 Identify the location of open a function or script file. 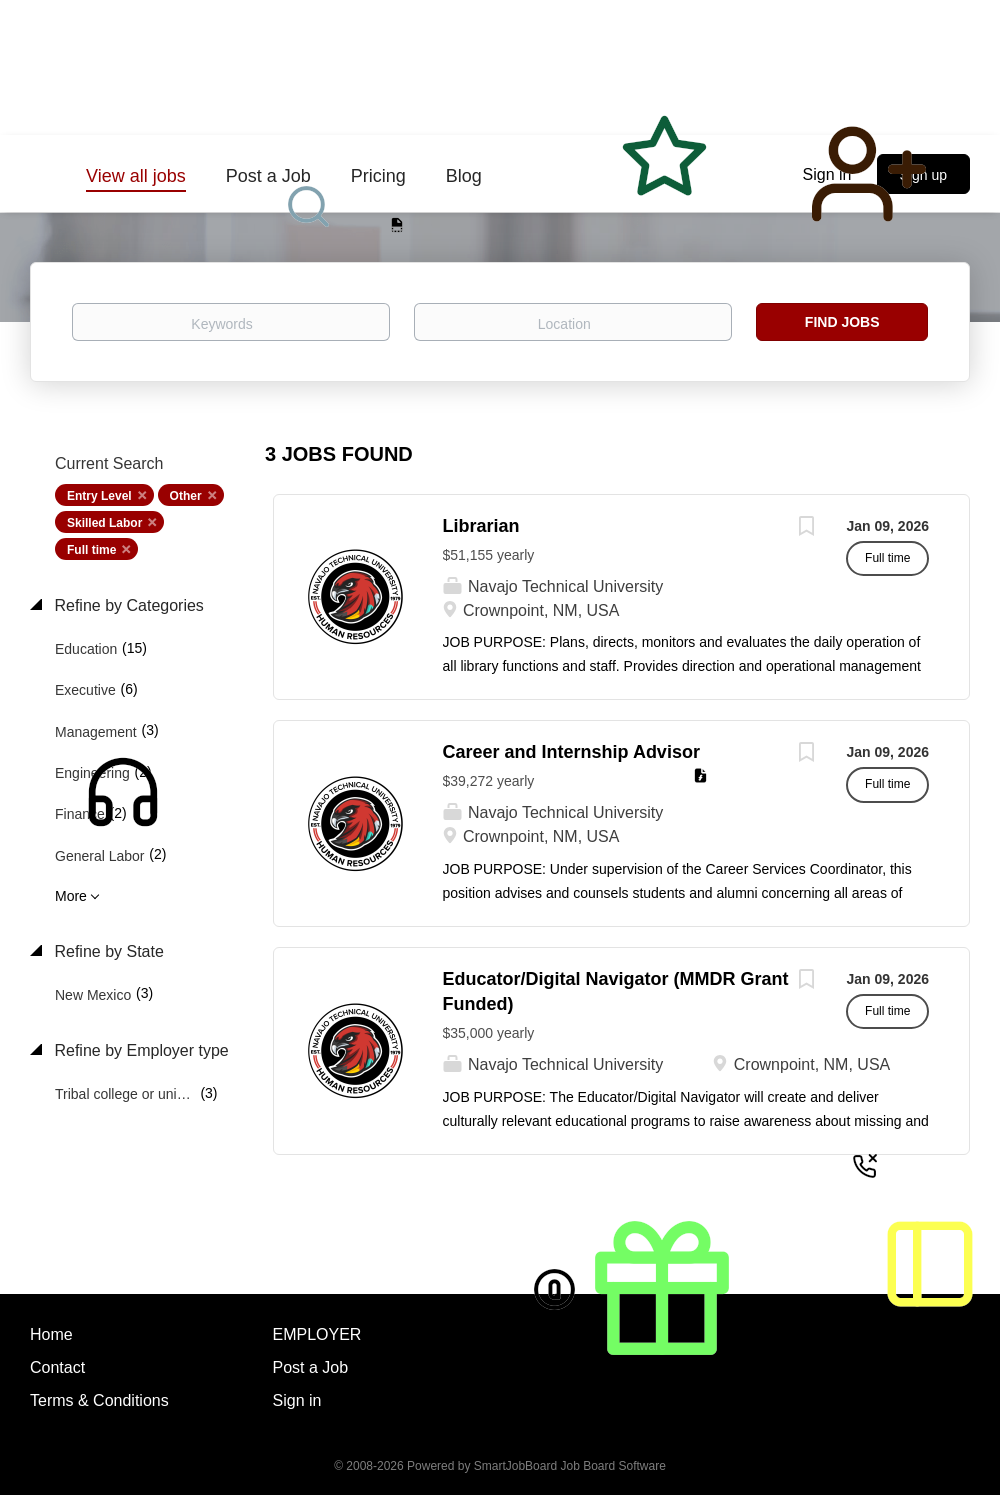
(700, 775).